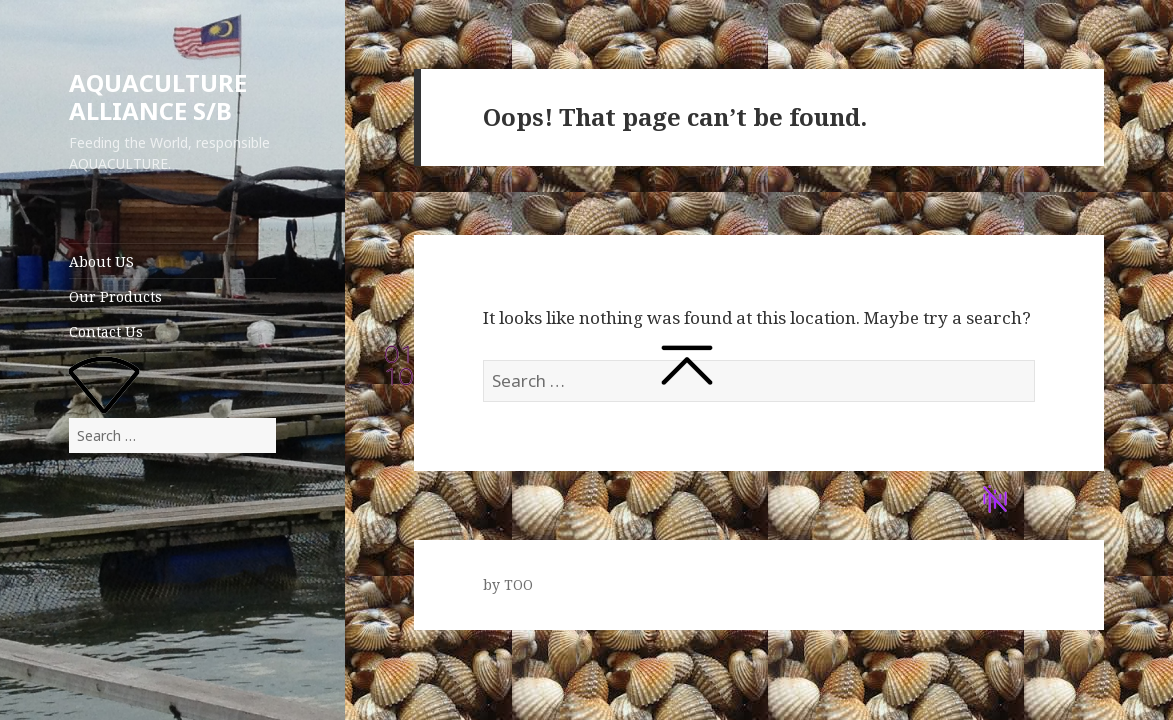 The height and width of the screenshot is (720, 1173). I want to click on audio waveform disabled or muted, so click(995, 499).